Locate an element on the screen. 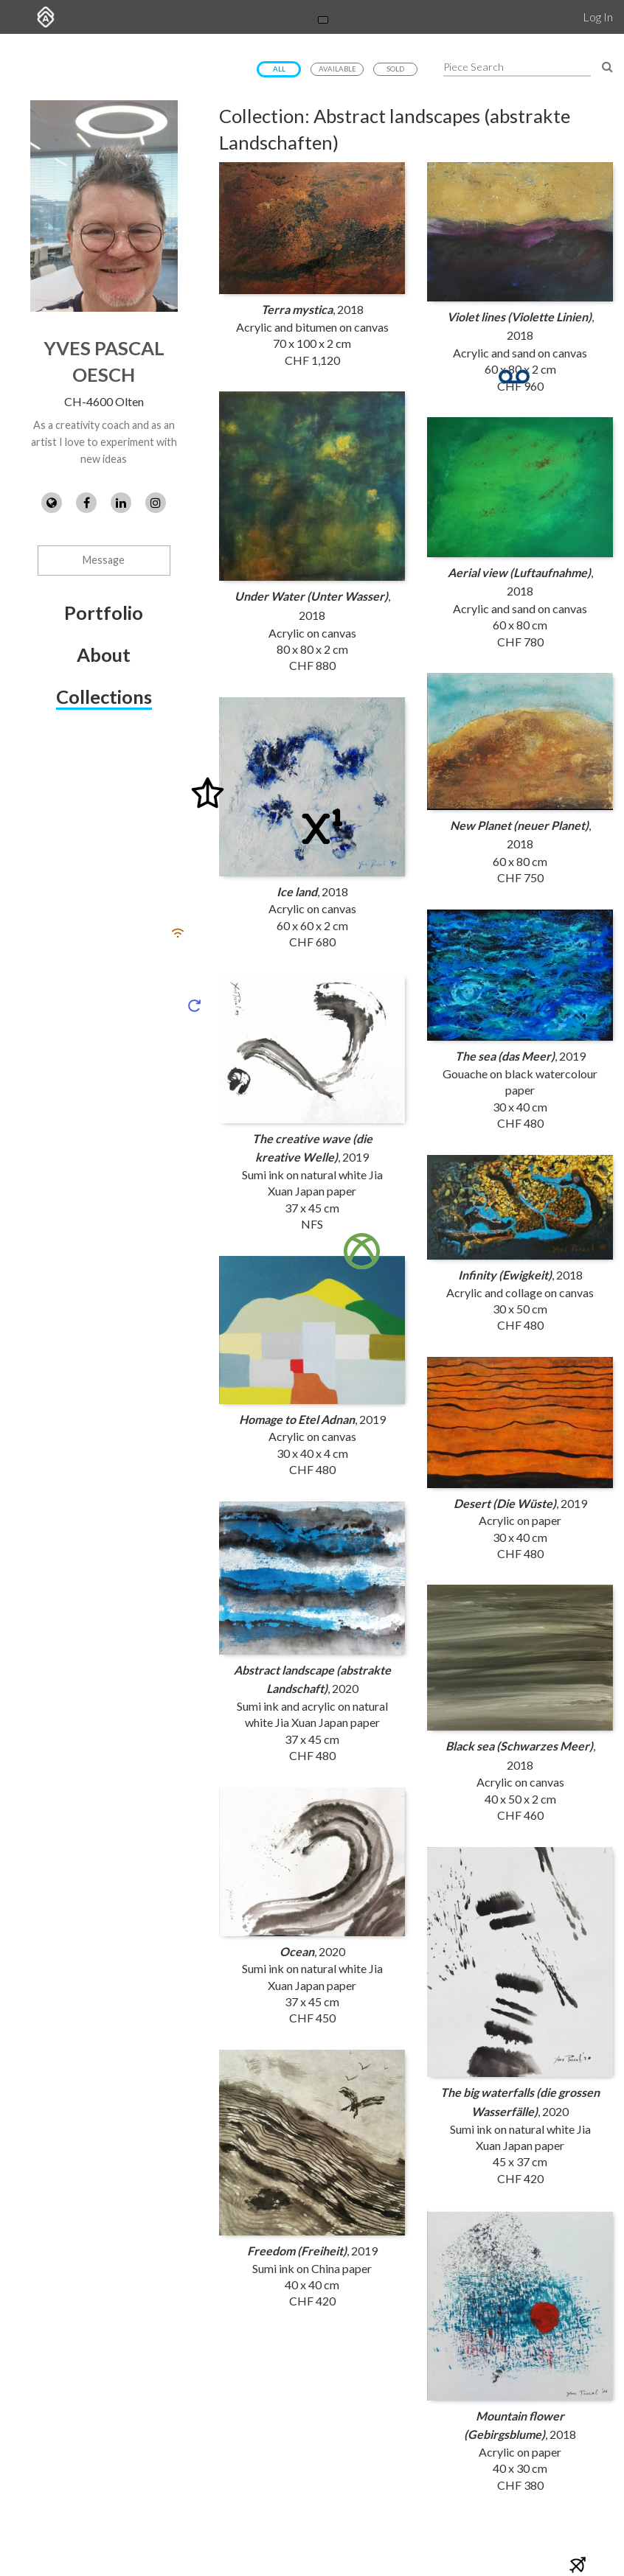 Image resolution: width=624 pixels, height=2576 pixels. wifi connection status indicator is located at coordinates (178, 933).